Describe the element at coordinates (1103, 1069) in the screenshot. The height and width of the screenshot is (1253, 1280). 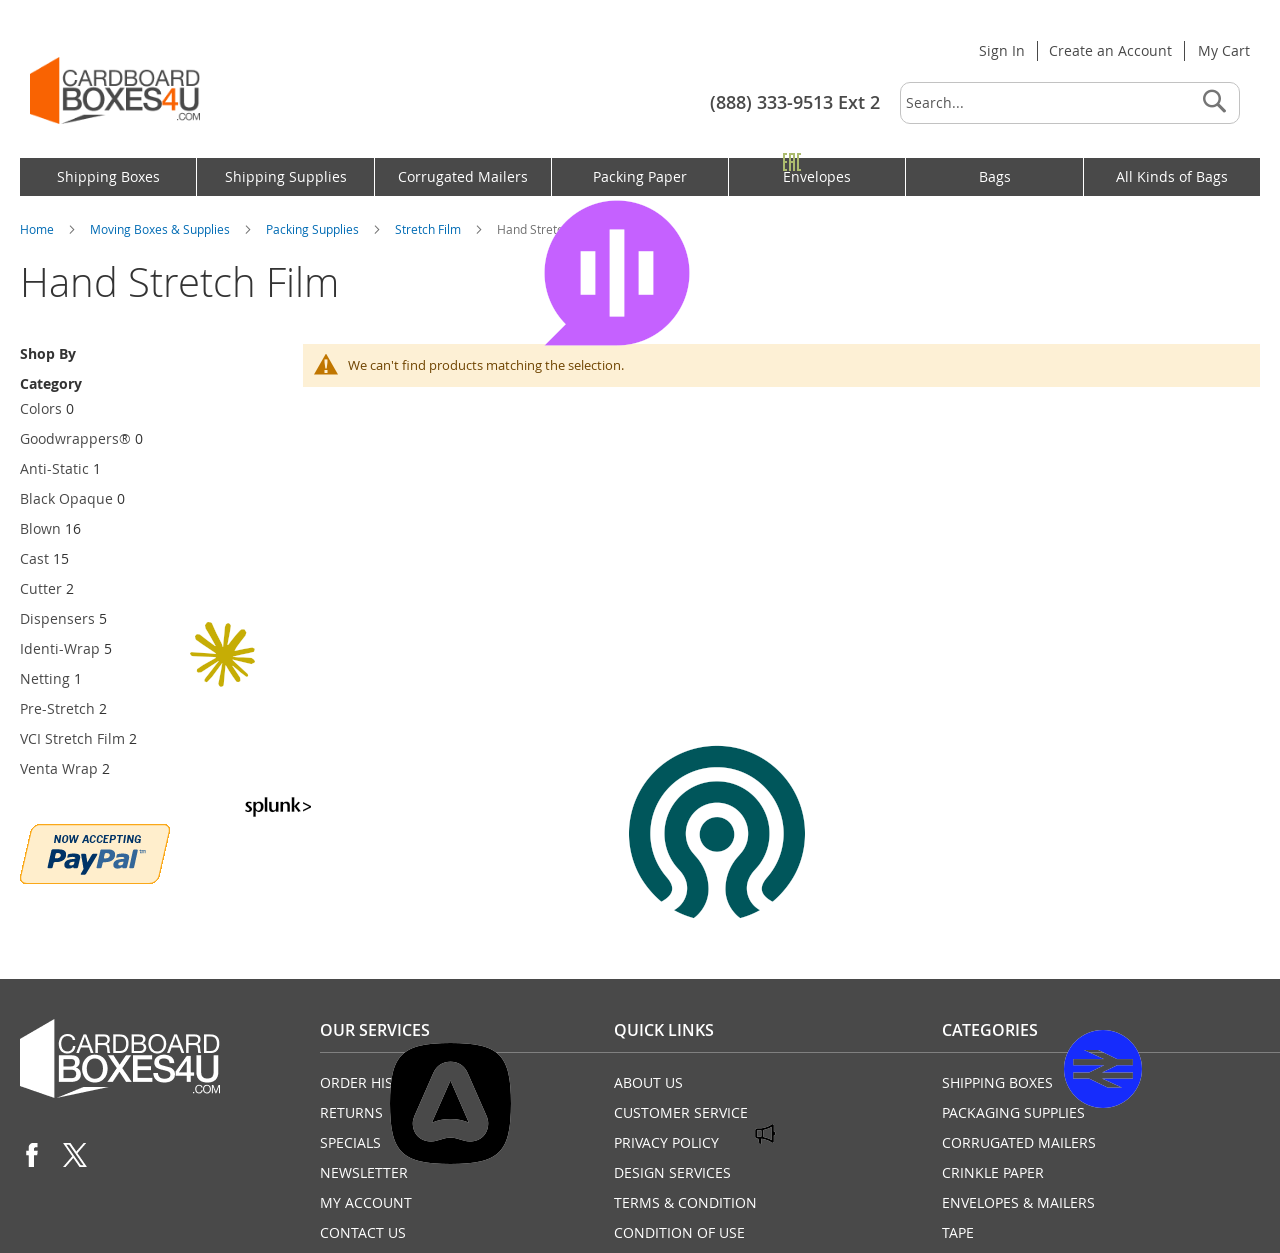
I see `access National Rail train services and schedules` at that location.